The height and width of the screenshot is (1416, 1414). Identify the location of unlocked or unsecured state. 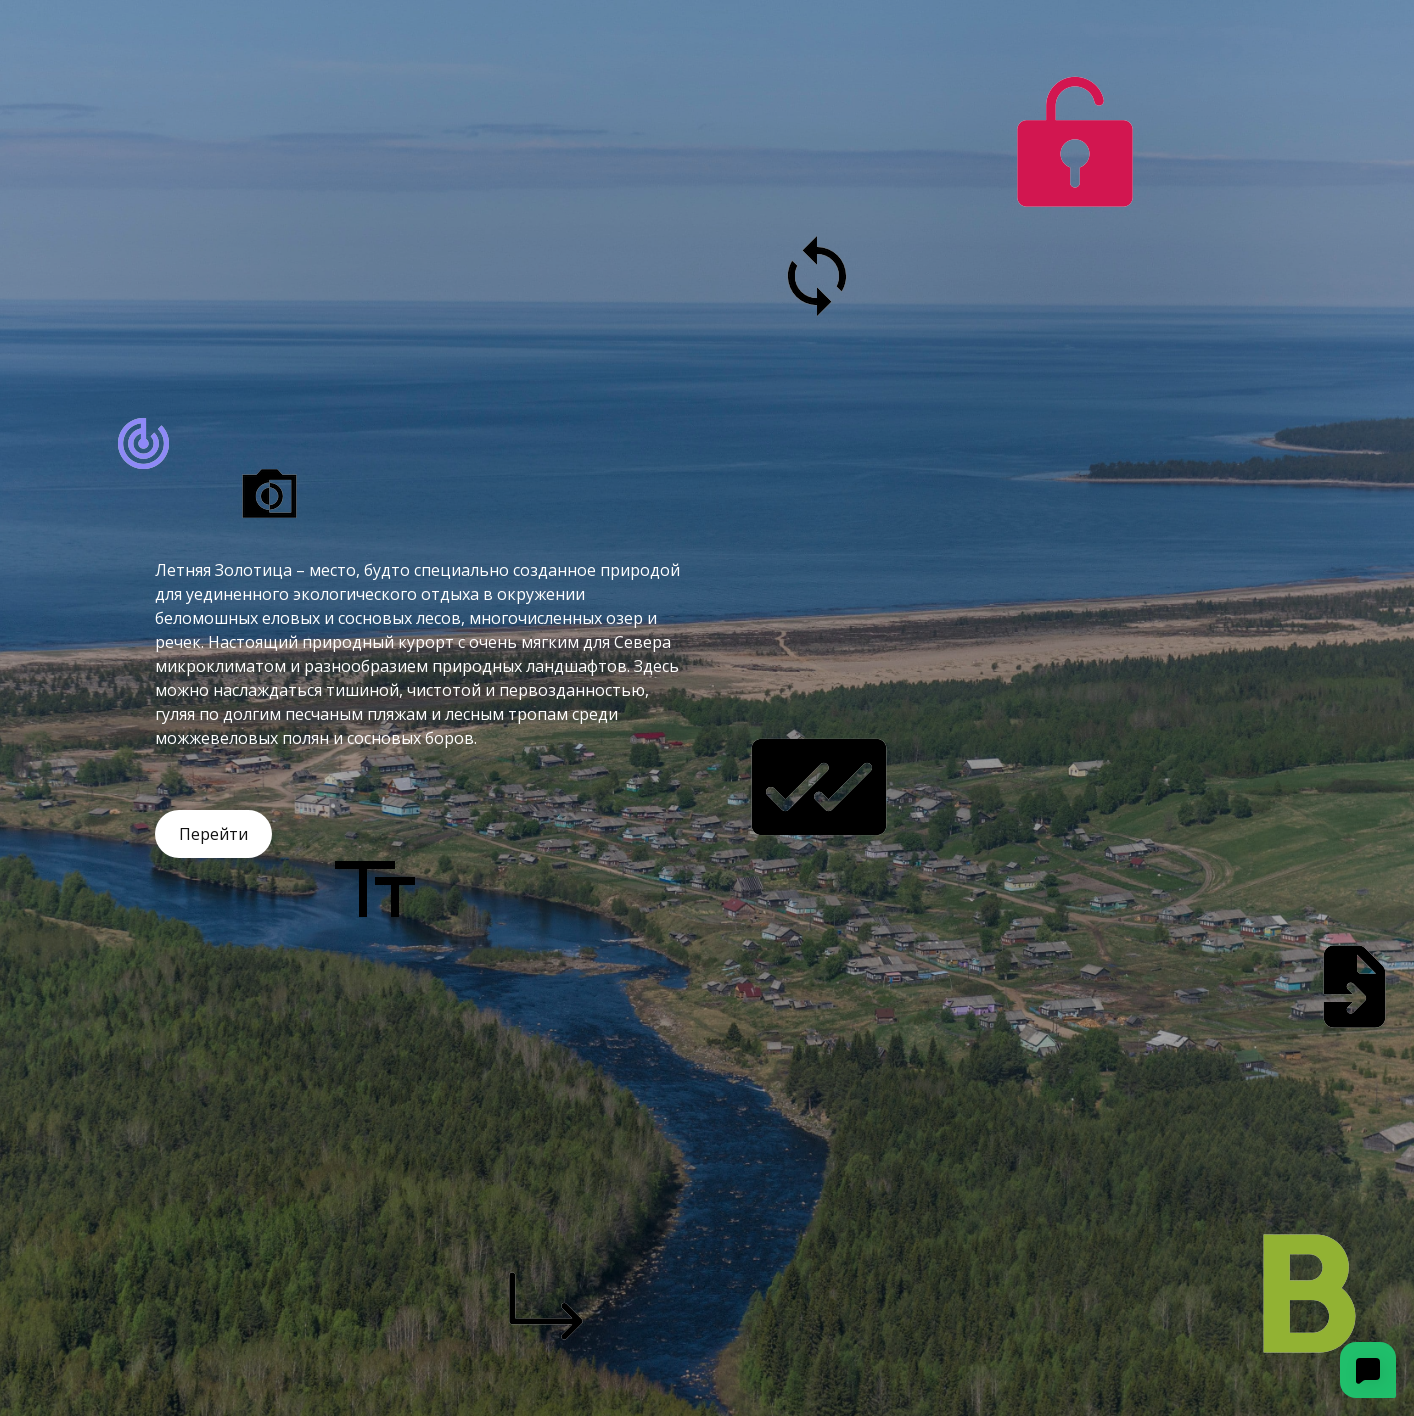
(1075, 149).